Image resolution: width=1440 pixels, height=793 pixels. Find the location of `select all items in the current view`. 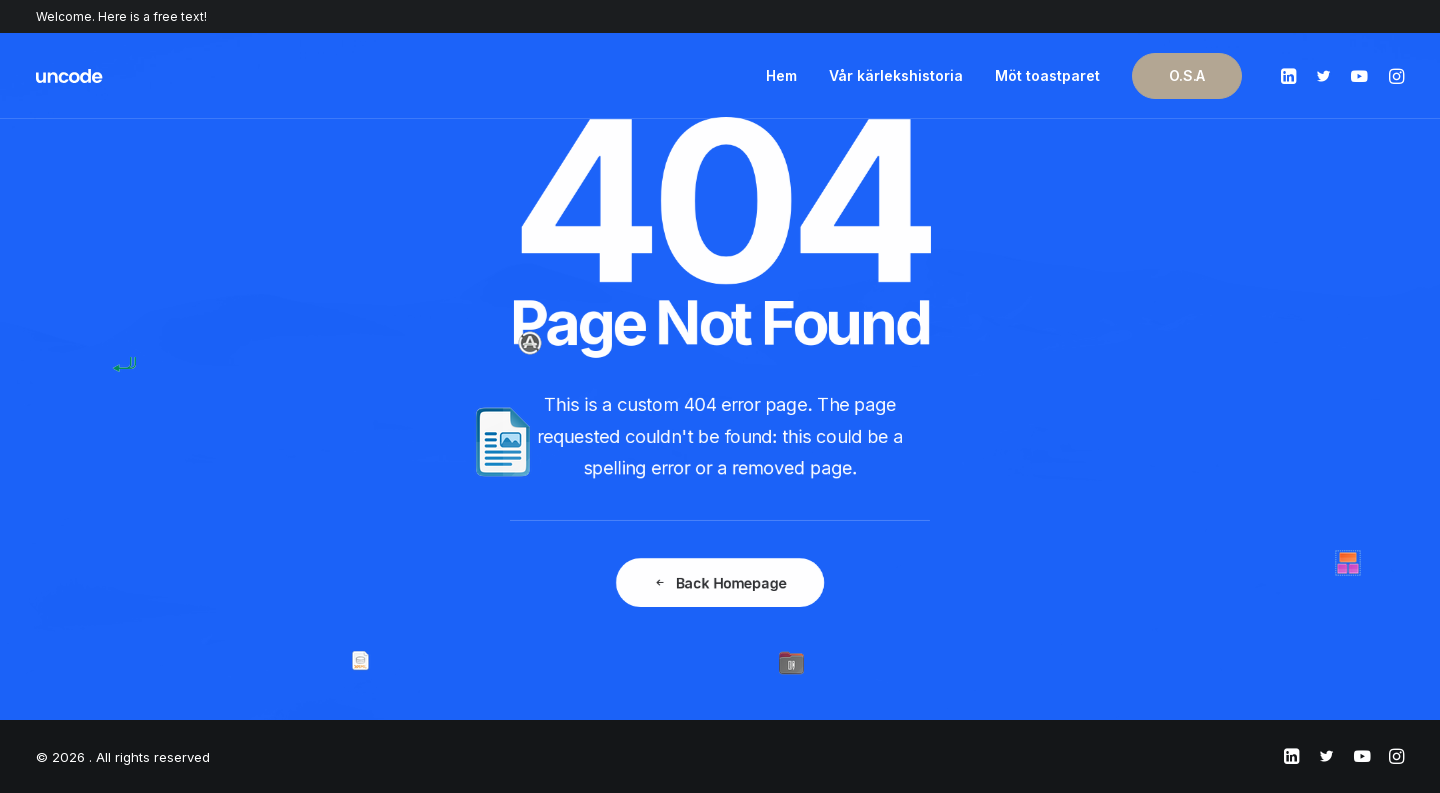

select all items in the current view is located at coordinates (1348, 563).